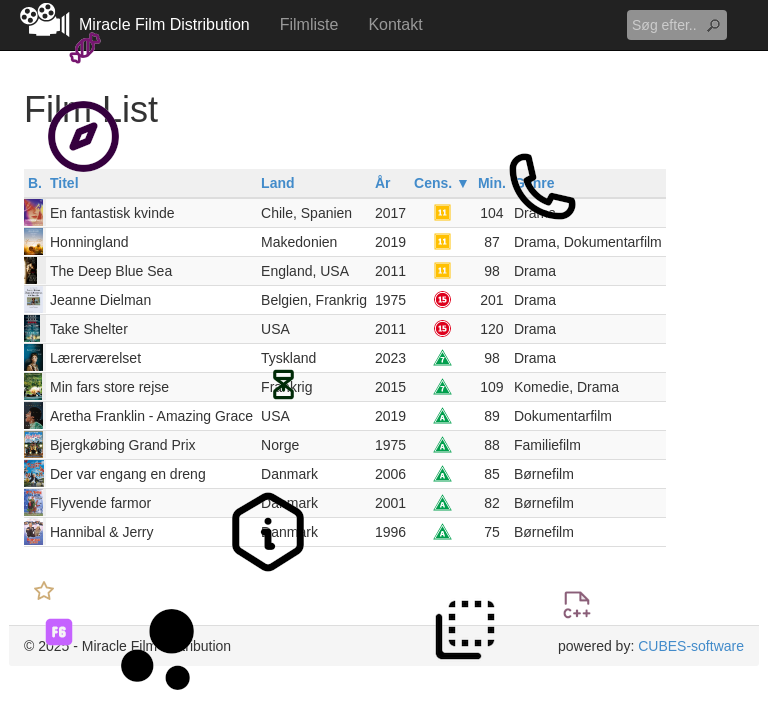  What do you see at coordinates (542, 186) in the screenshot?
I see `make a phone call` at bounding box center [542, 186].